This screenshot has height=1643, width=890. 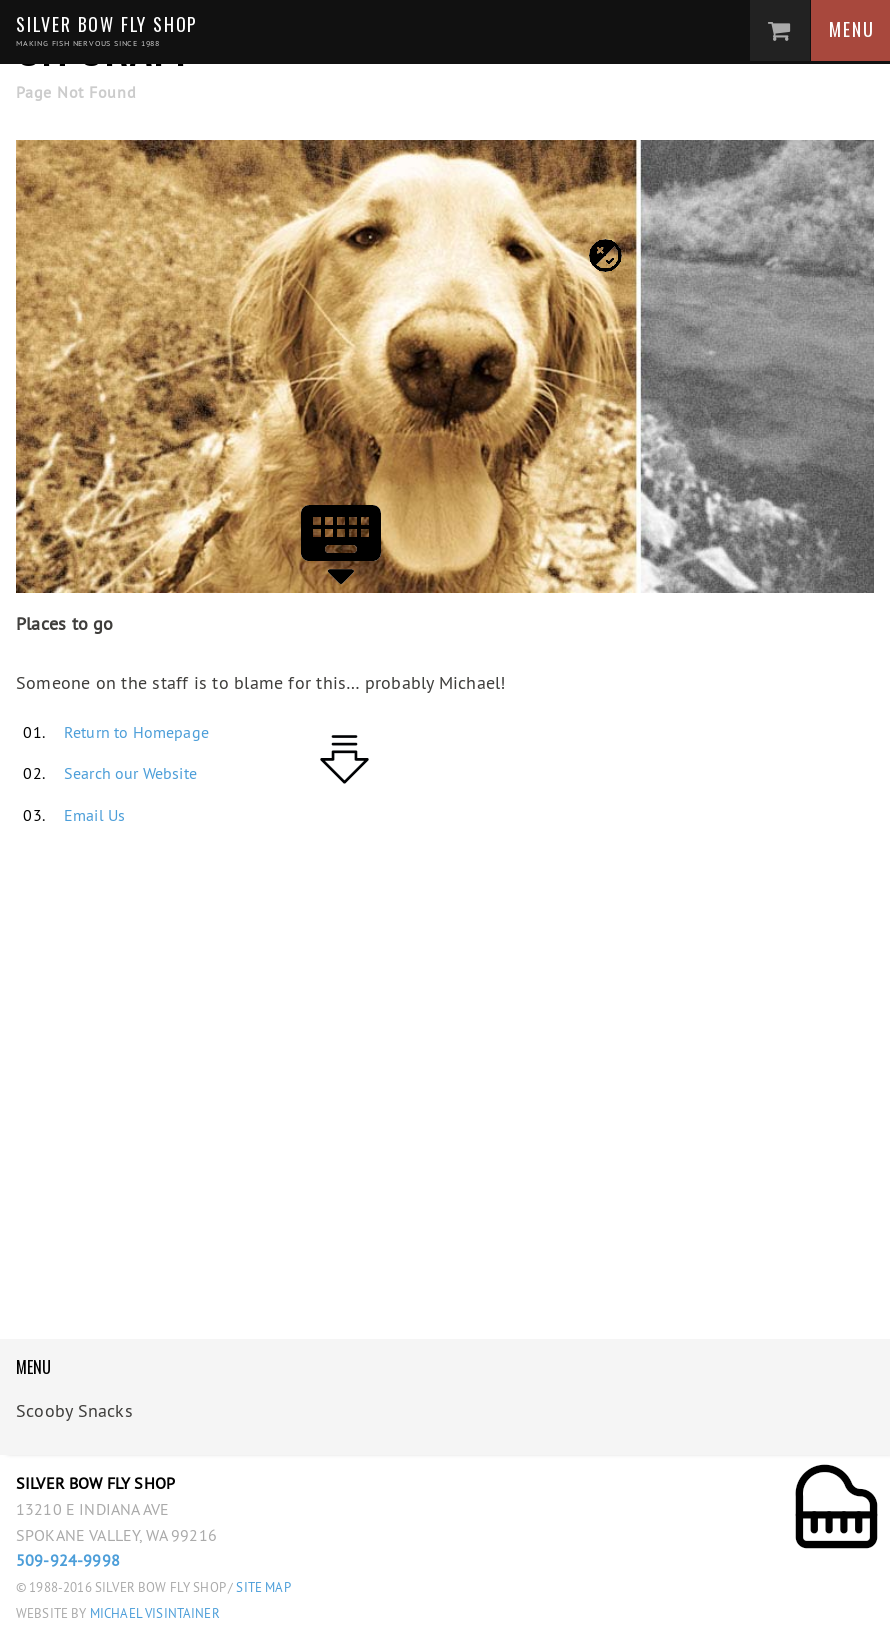 What do you see at coordinates (341, 541) in the screenshot?
I see `hide the on-screen keyboard` at bounding box center [341, 541].